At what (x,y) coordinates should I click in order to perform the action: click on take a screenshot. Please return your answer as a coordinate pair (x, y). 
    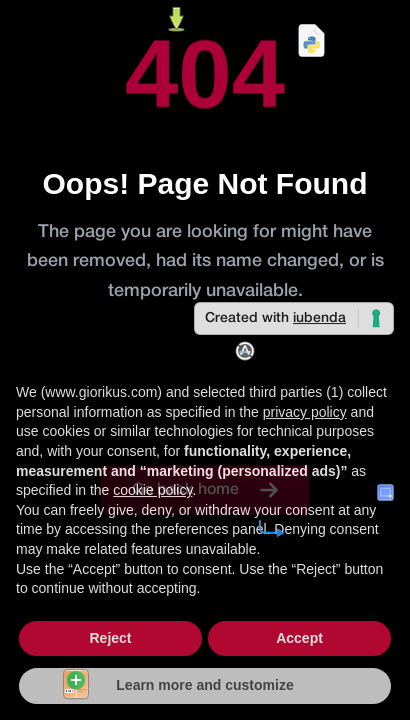
    Looking at the image, I should click on (385, 492).